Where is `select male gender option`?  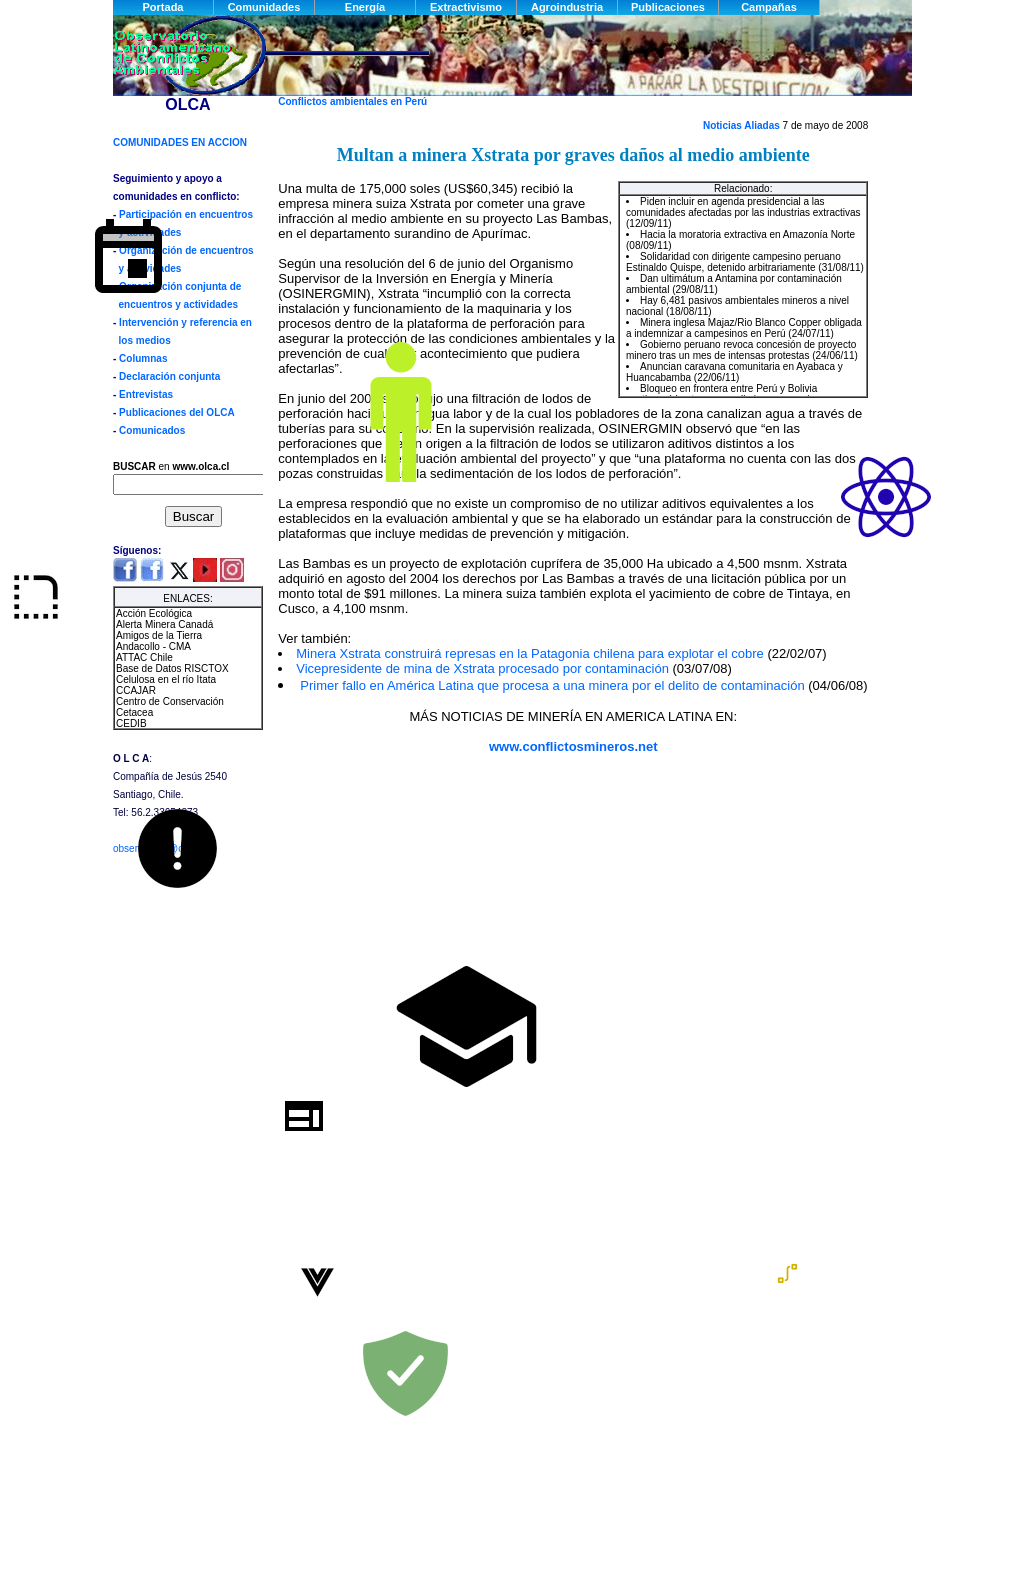
select male gender option is located at coordinates (401, 412).